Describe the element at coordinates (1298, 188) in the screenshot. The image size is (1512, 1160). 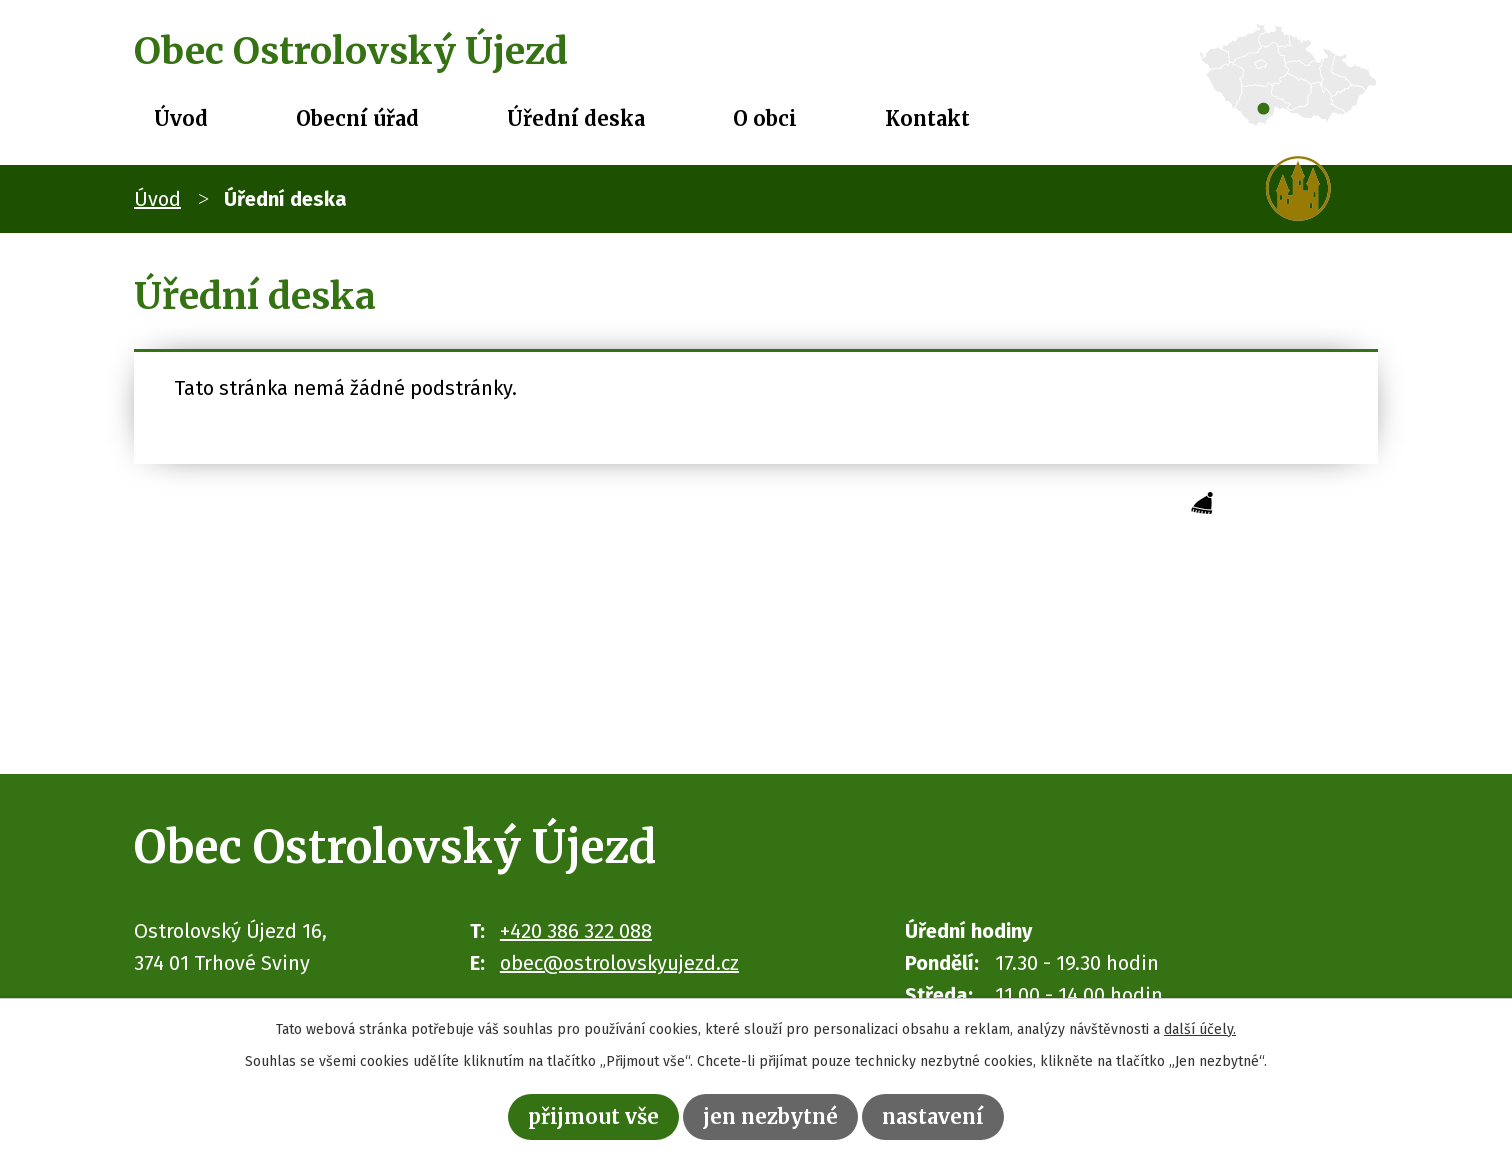
I see `access castle or fortress location in game` at that location.